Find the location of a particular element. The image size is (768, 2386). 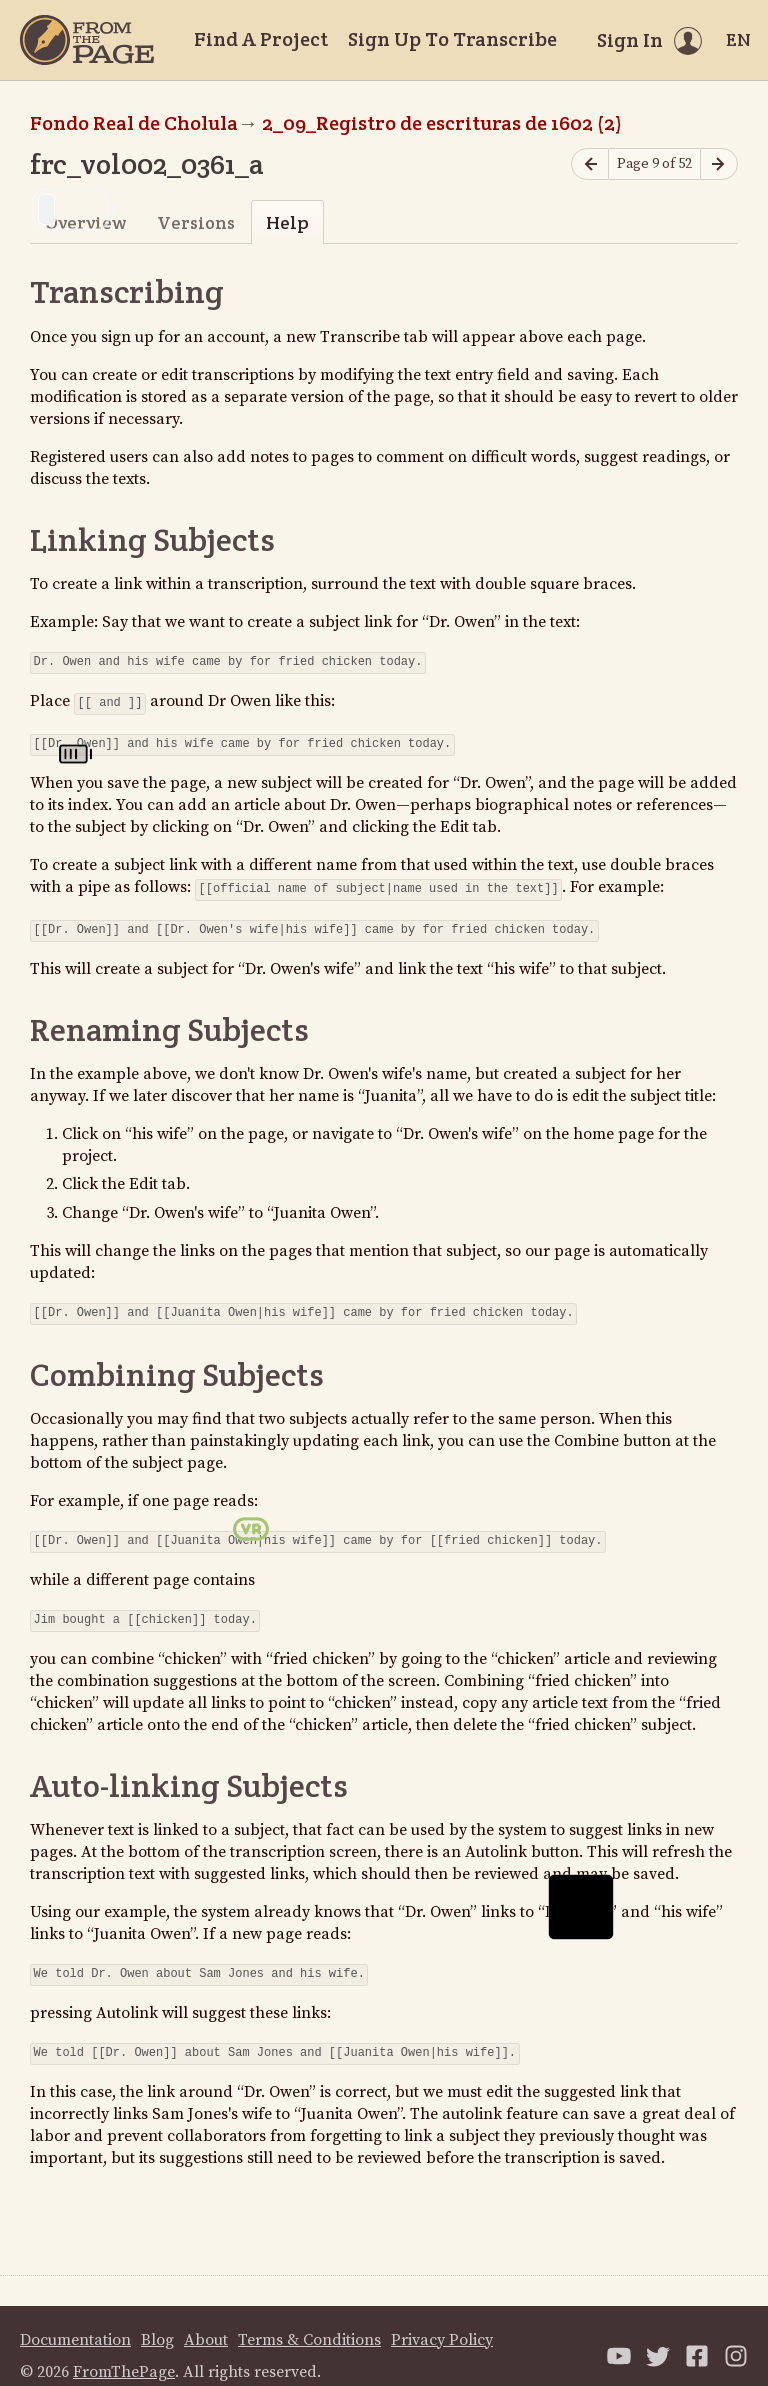

access virtual reality mode or settings is located at coordinates (251, 1529).